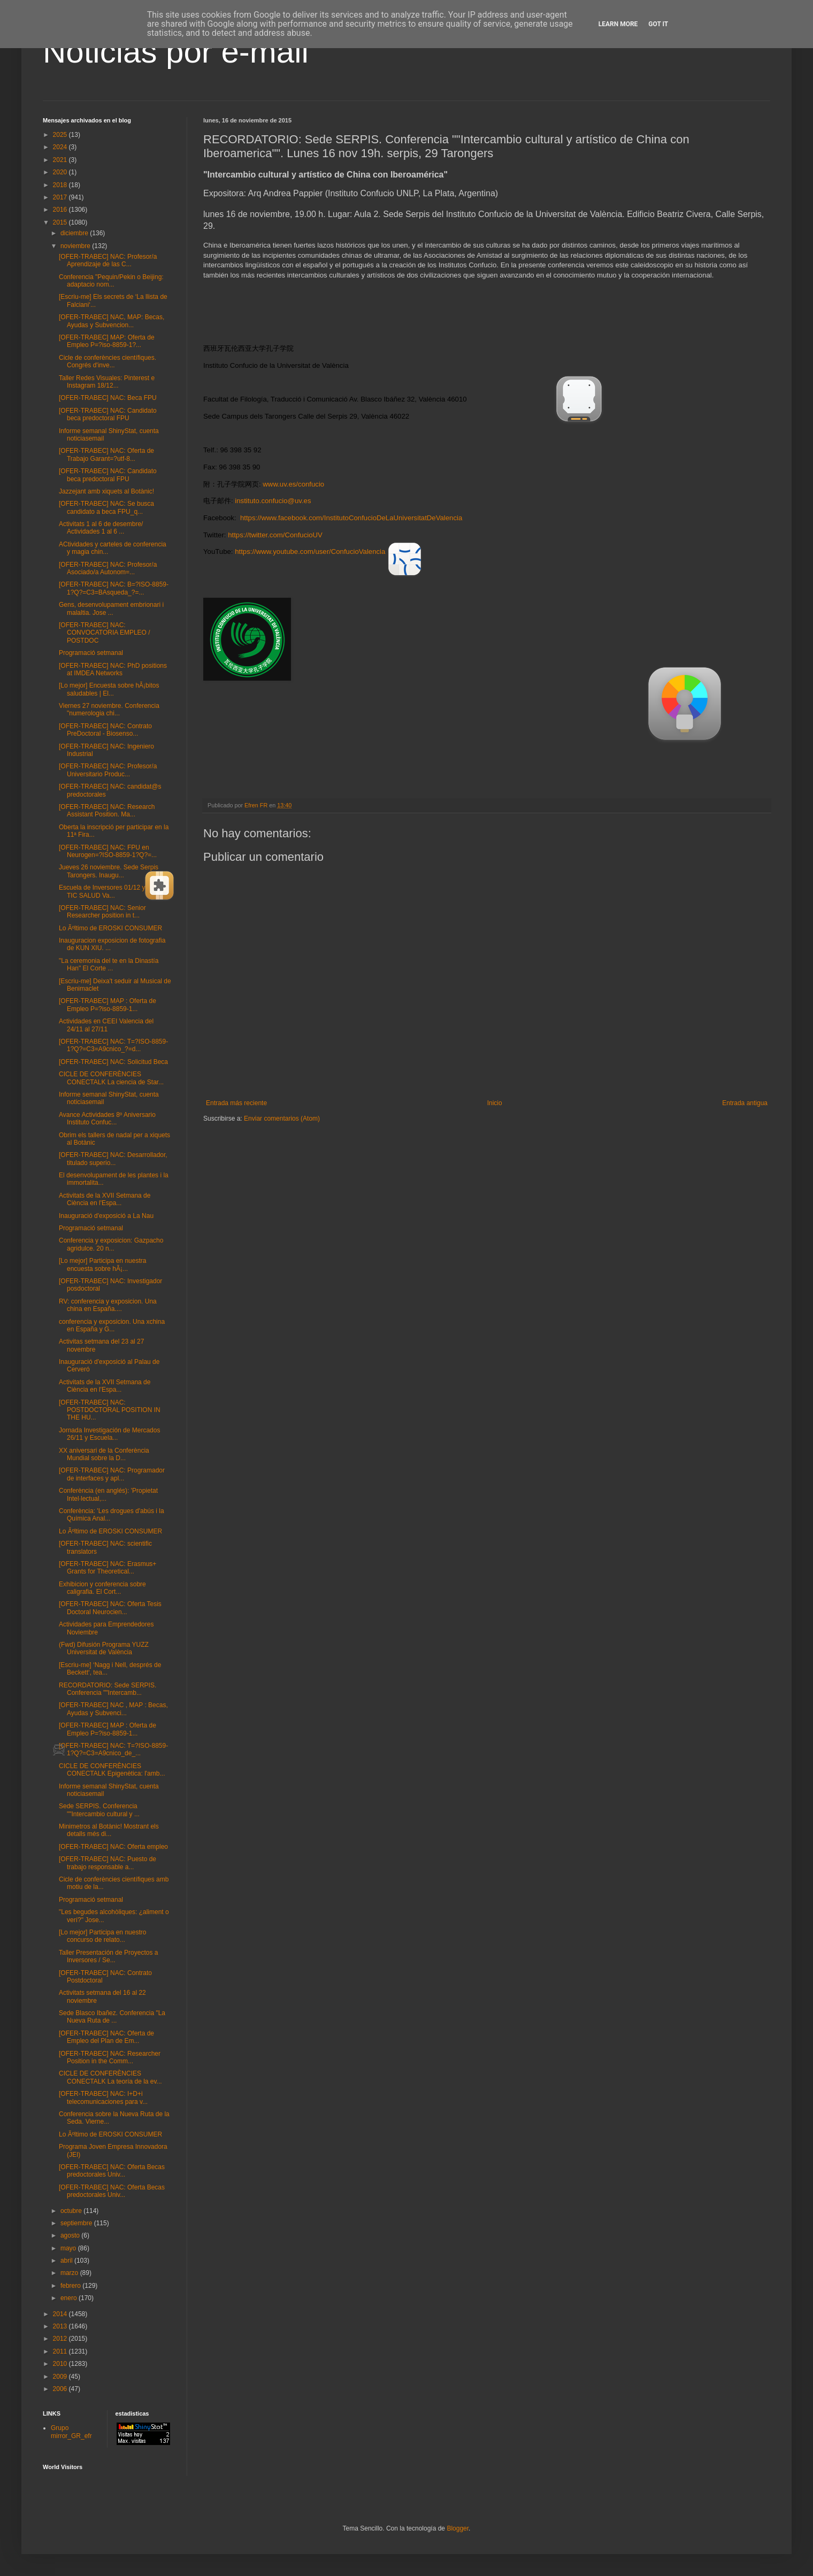 This screenshot has height=2576, width=813. Describe the element at coordinates (59, 1750) in the screenshot. I see `access travel and transportation emoji` at that location.